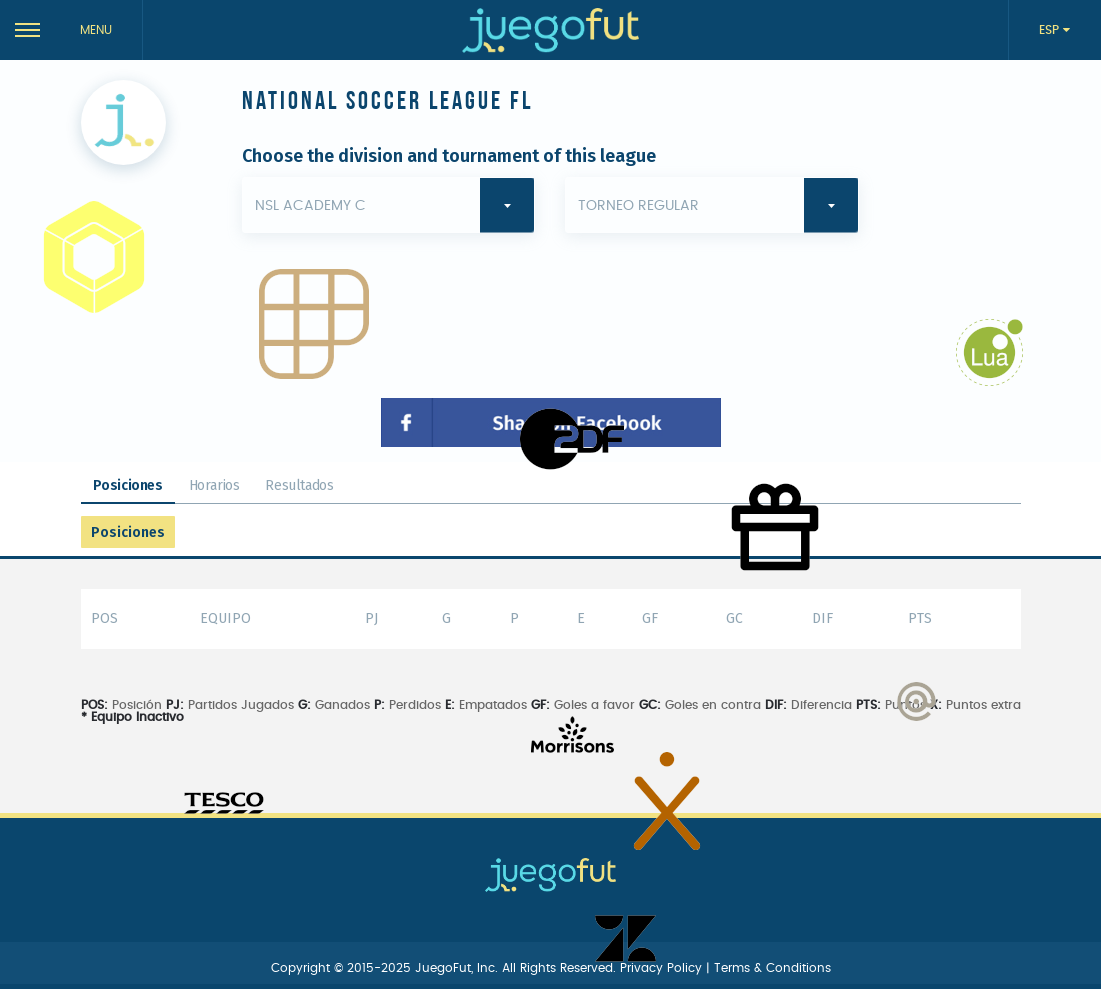 Image resolution: width=1101 pixels, height=989 pixels. Describe the element at coordinates (224, 803) in the screenshot. I see `open the Tesco app or website` at that location.